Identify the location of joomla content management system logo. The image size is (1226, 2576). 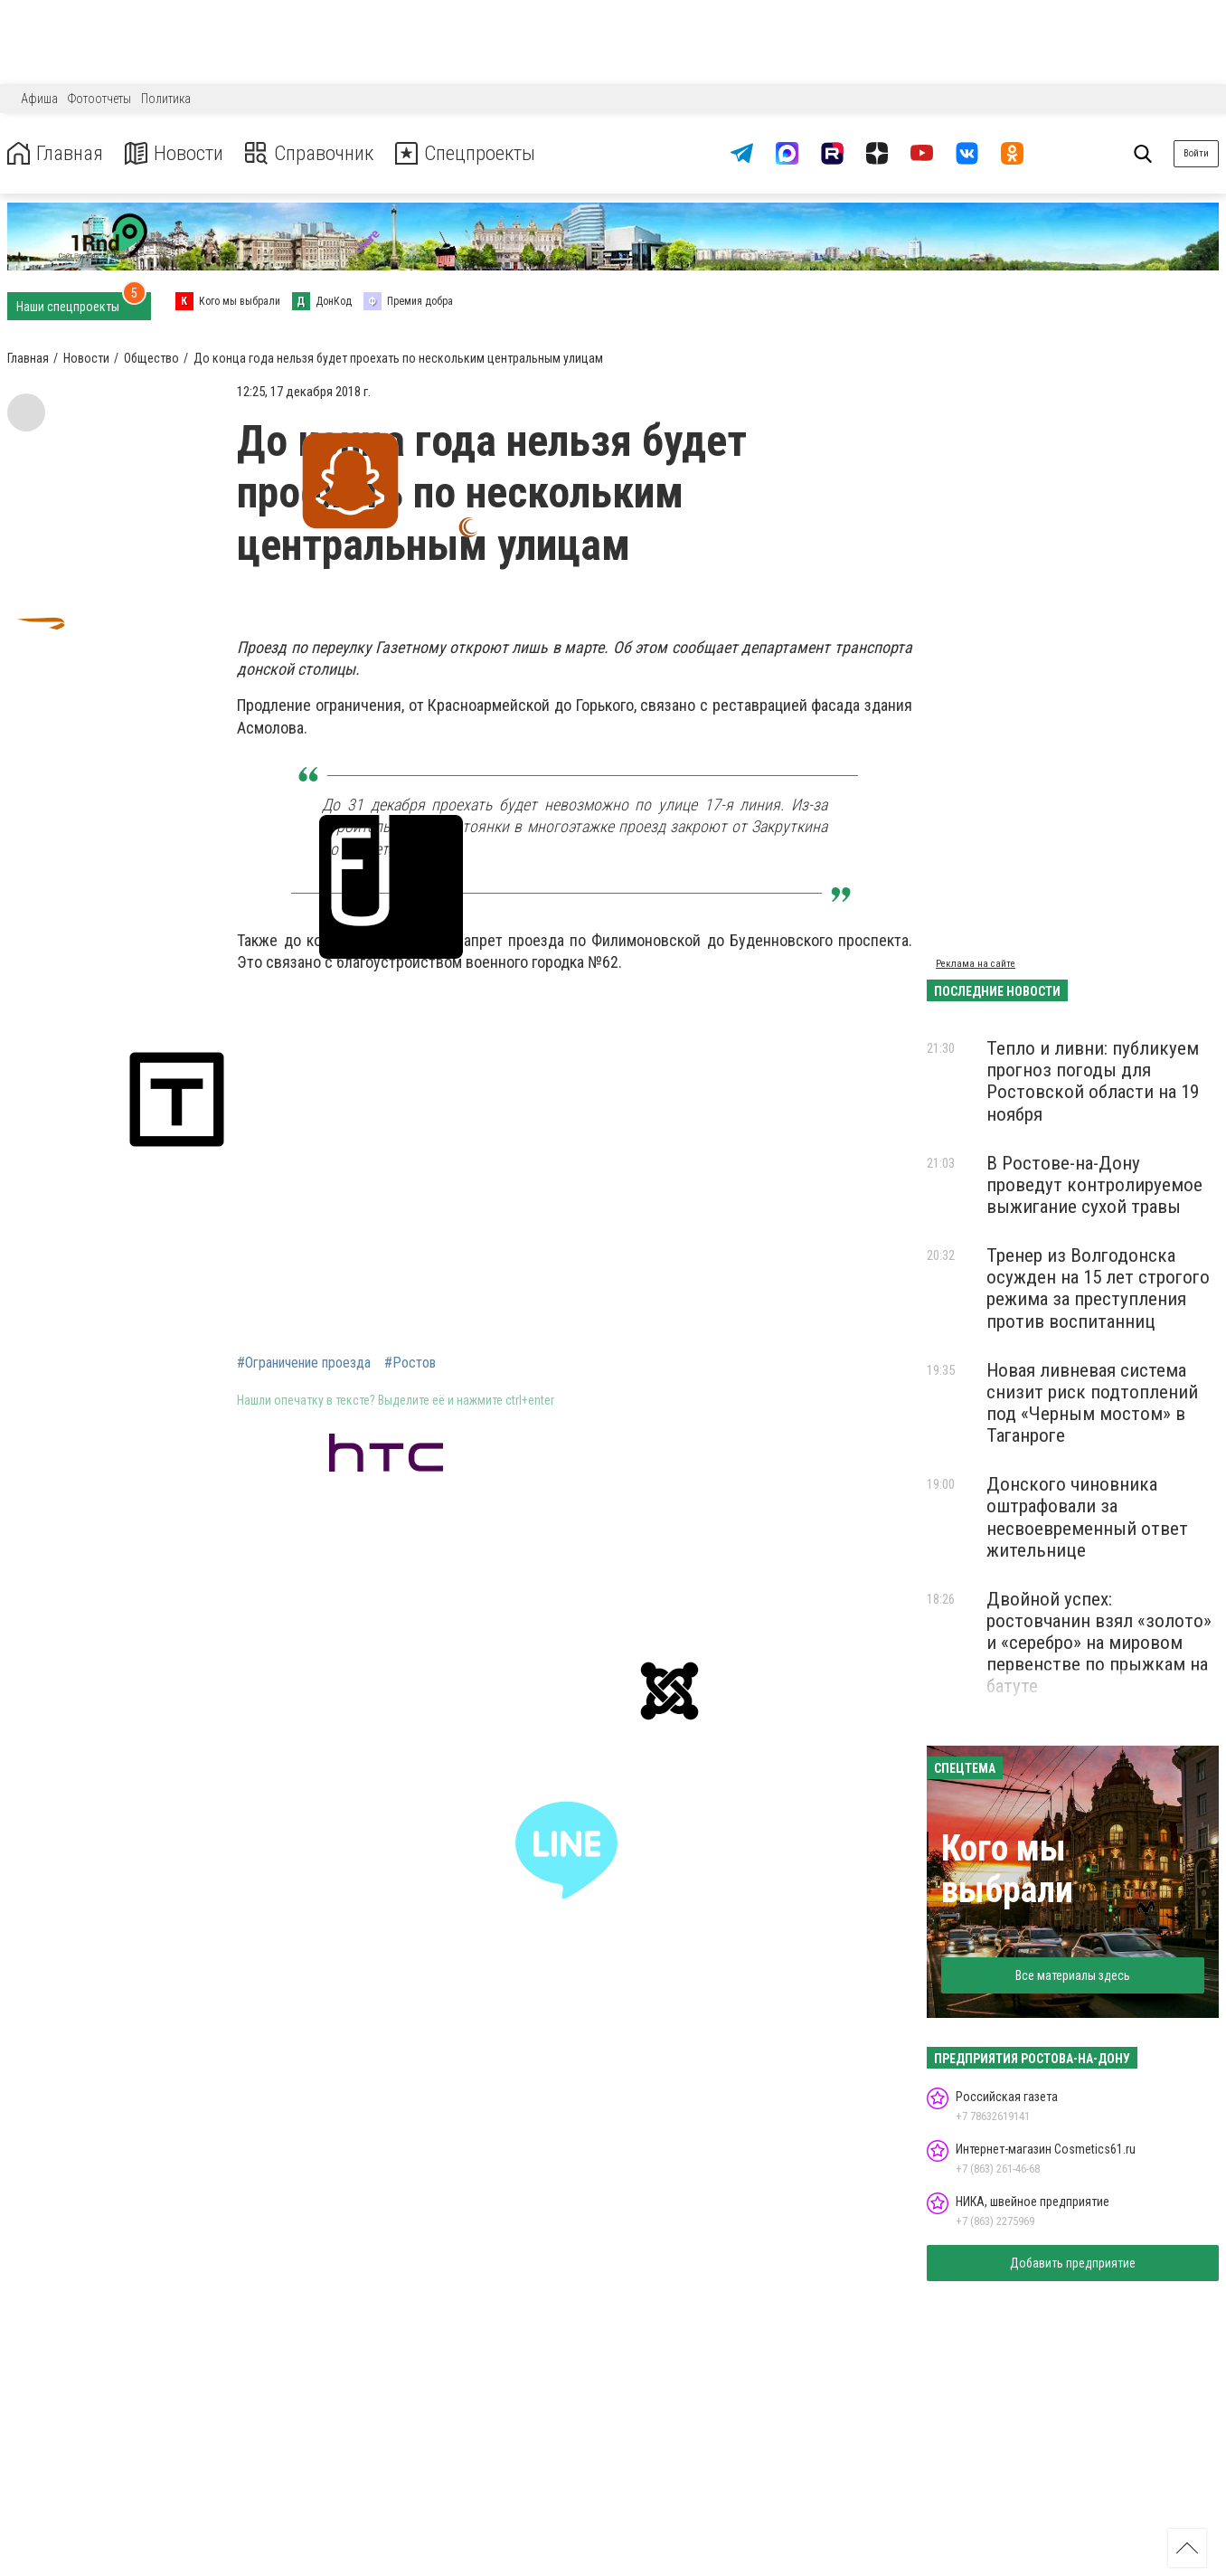
(669, 1690).